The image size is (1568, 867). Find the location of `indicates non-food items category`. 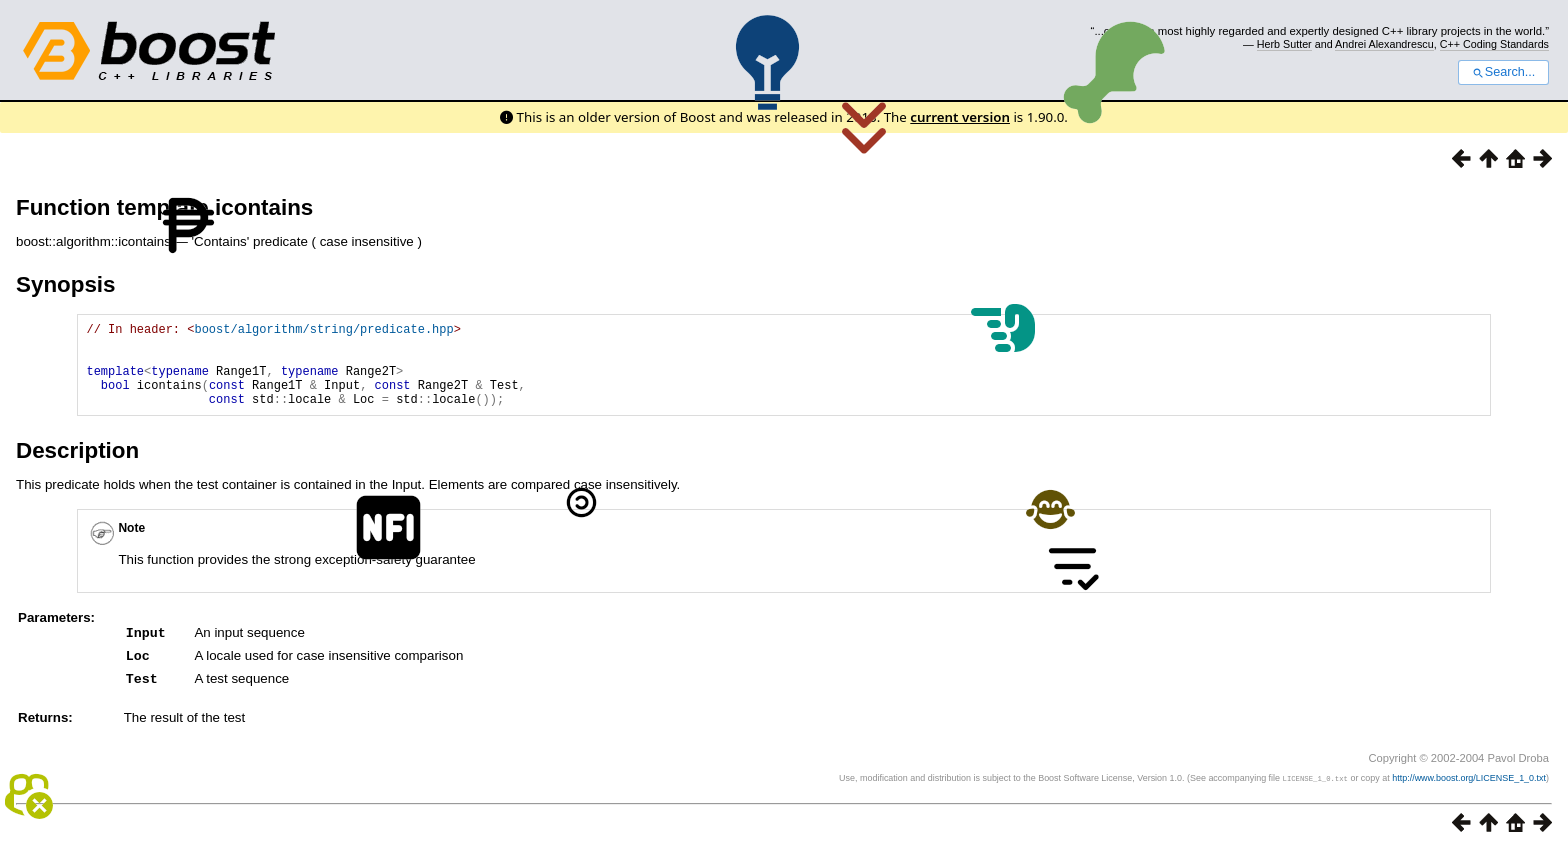

indicates non-food items category is located at coordinates (388, 527).